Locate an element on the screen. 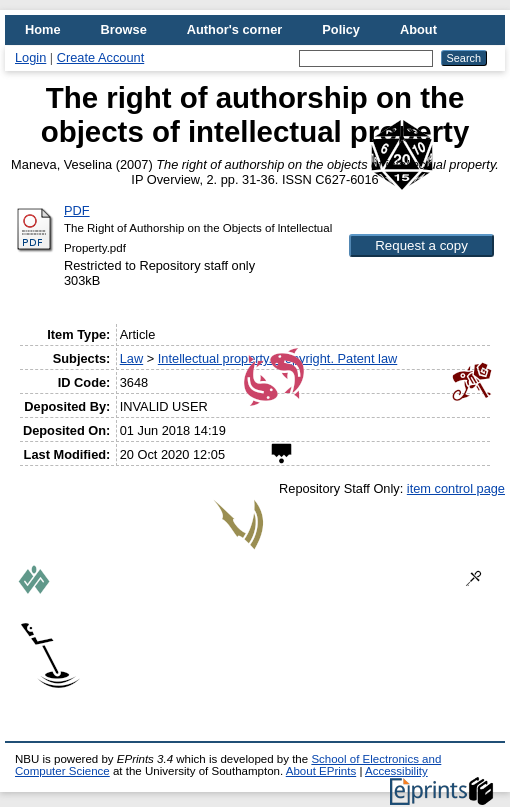 Image resolution: width=510 pixels, height=807 pixels. indicates a tearing or ripping action in gameplay is located at coordinates (238, 524).